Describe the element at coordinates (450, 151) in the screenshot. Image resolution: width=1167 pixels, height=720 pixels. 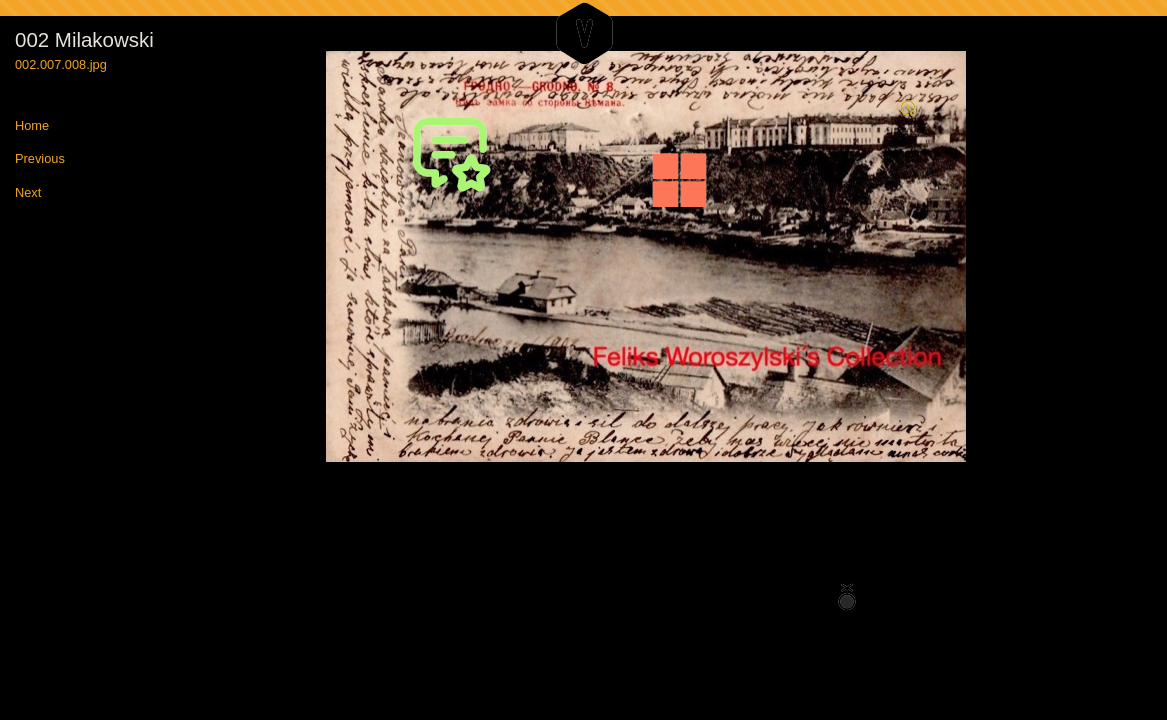
I see `view starred messages` at that location.